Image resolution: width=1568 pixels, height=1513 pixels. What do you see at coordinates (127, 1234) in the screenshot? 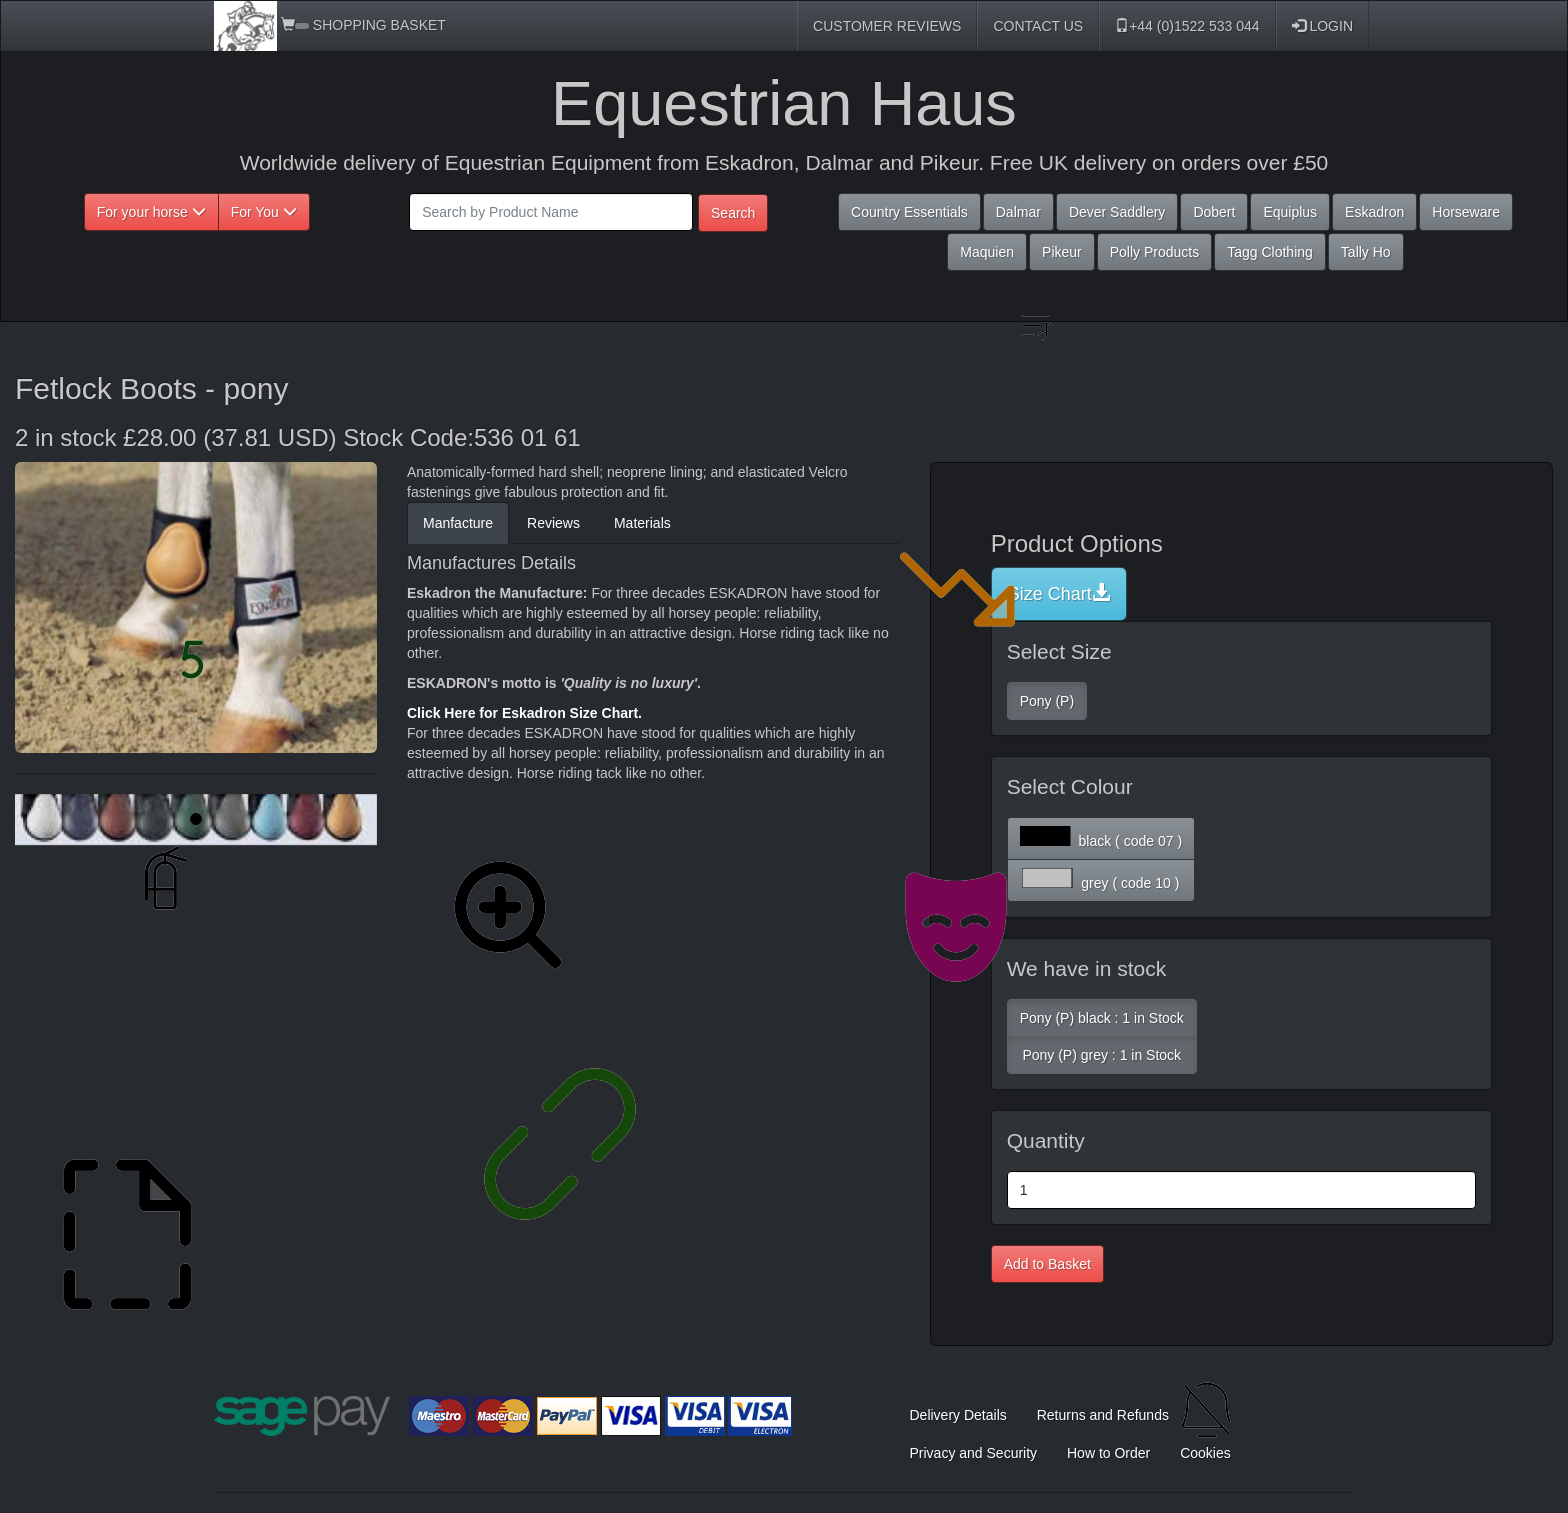
I see `indicates a draft or incomplete file` at bounding box center [127, 1234].